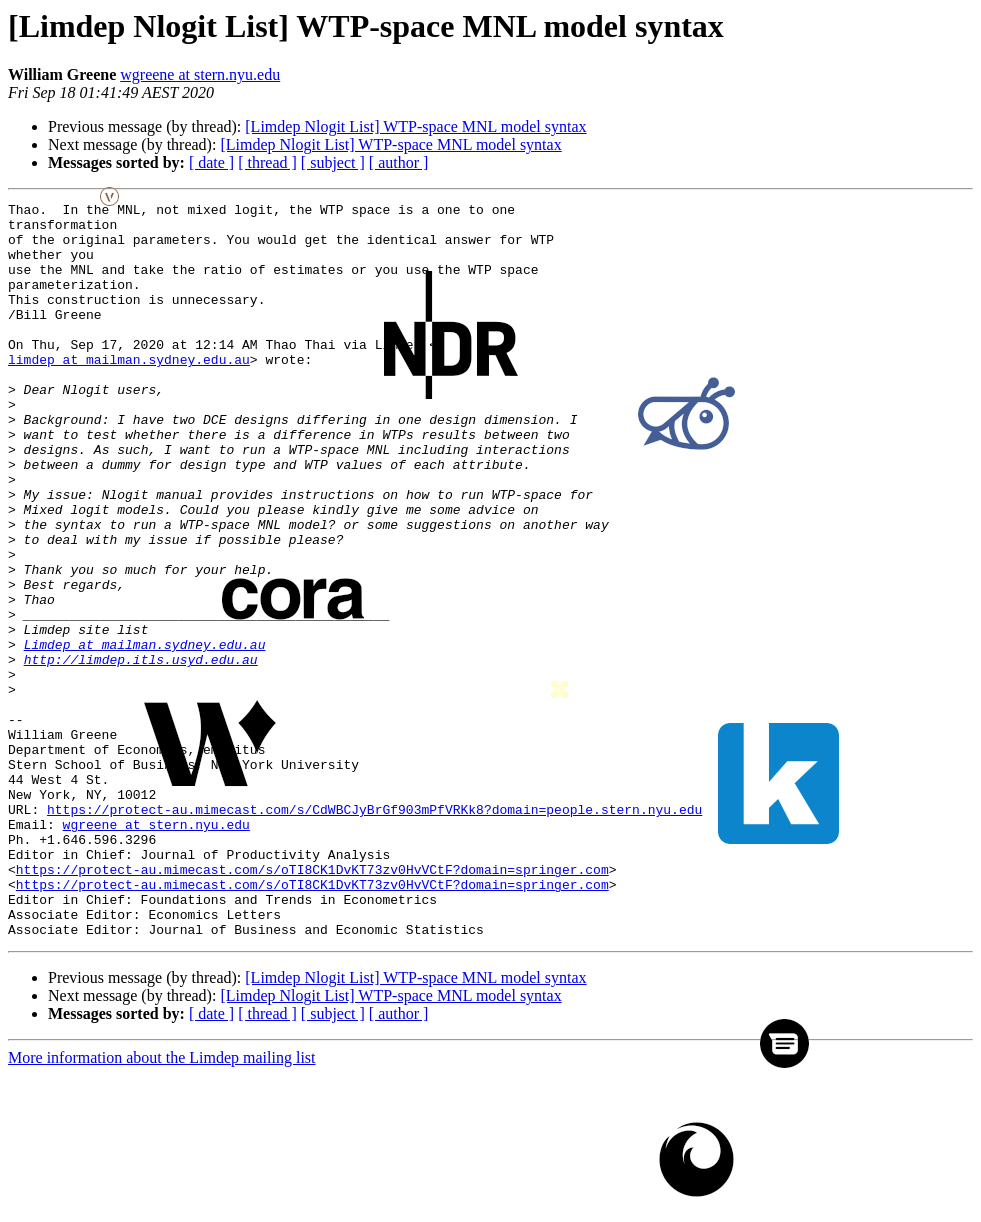 The image size is (981, 1222). I want to click on open the Wish shopping app, so click(210, 743).